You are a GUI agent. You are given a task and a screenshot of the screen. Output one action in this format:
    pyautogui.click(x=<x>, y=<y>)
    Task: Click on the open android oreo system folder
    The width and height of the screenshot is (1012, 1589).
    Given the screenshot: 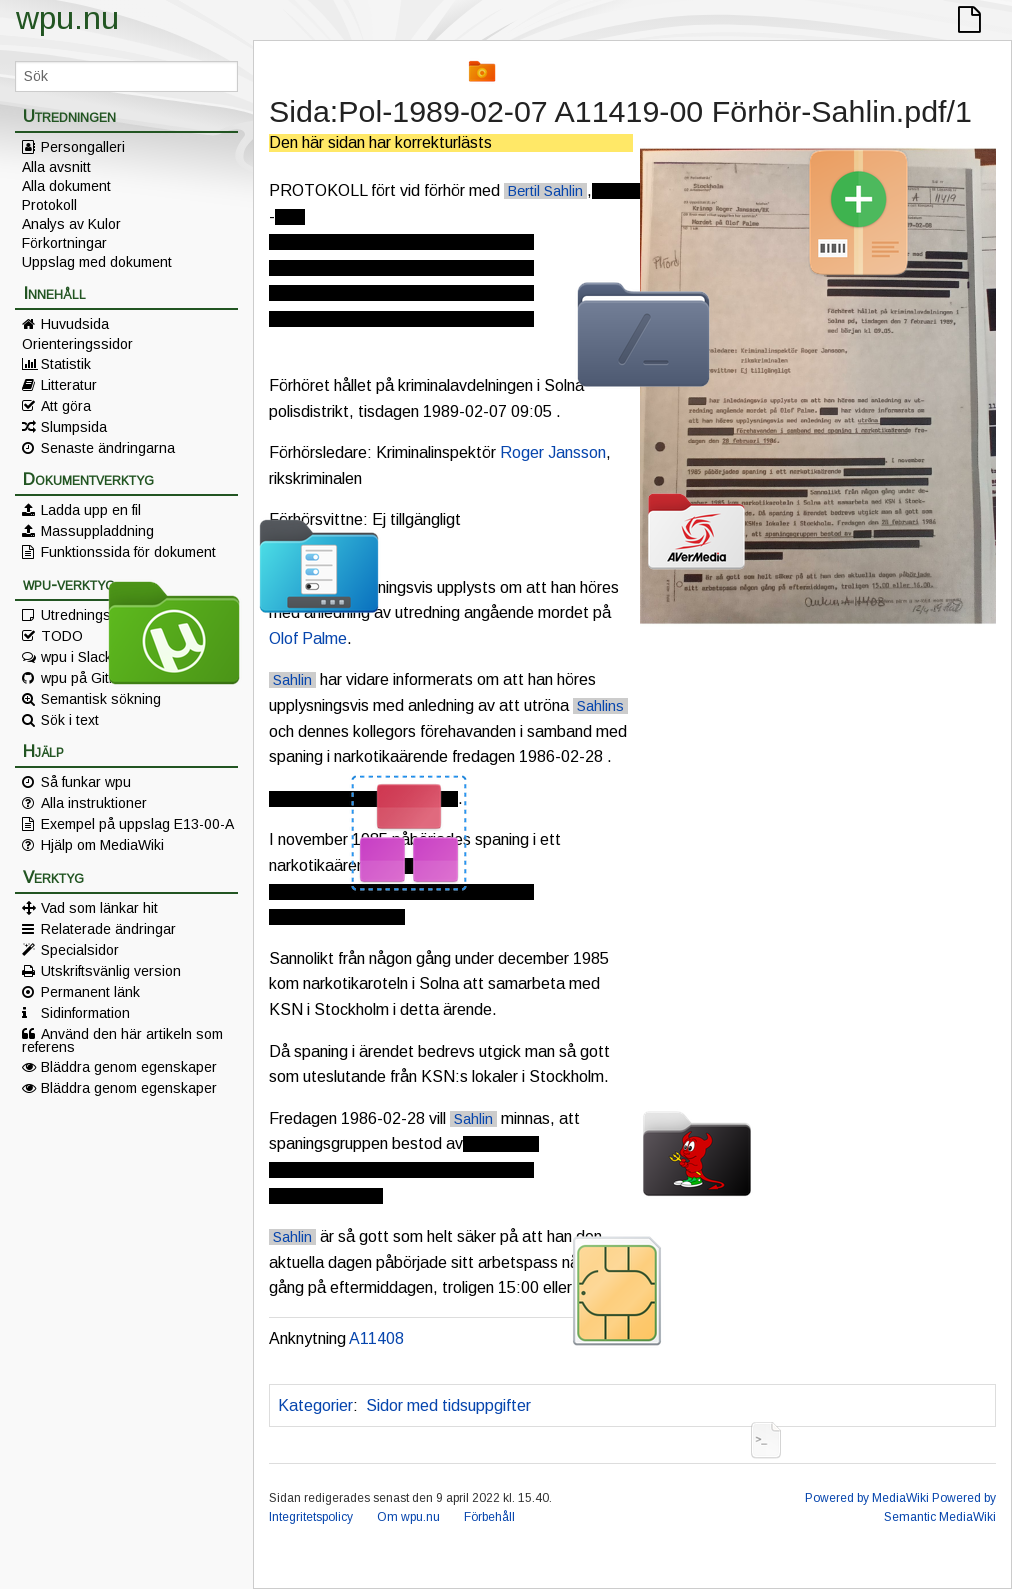 What is the action you would take?
    pyautogui.click(x=482, y=72)
    